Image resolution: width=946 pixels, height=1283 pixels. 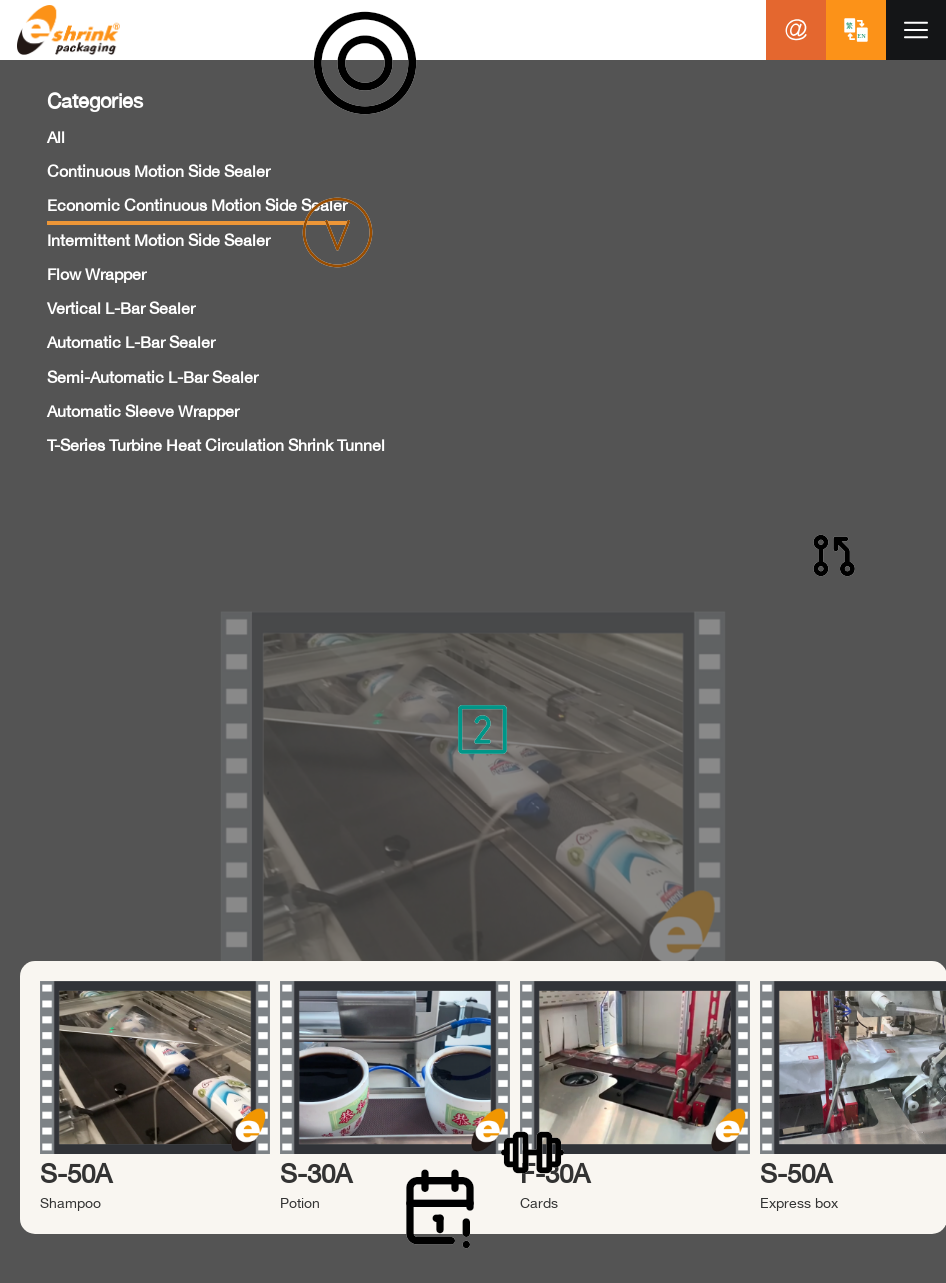 I want to click on calendar event requiring attention, so click(x=440, y=1207).